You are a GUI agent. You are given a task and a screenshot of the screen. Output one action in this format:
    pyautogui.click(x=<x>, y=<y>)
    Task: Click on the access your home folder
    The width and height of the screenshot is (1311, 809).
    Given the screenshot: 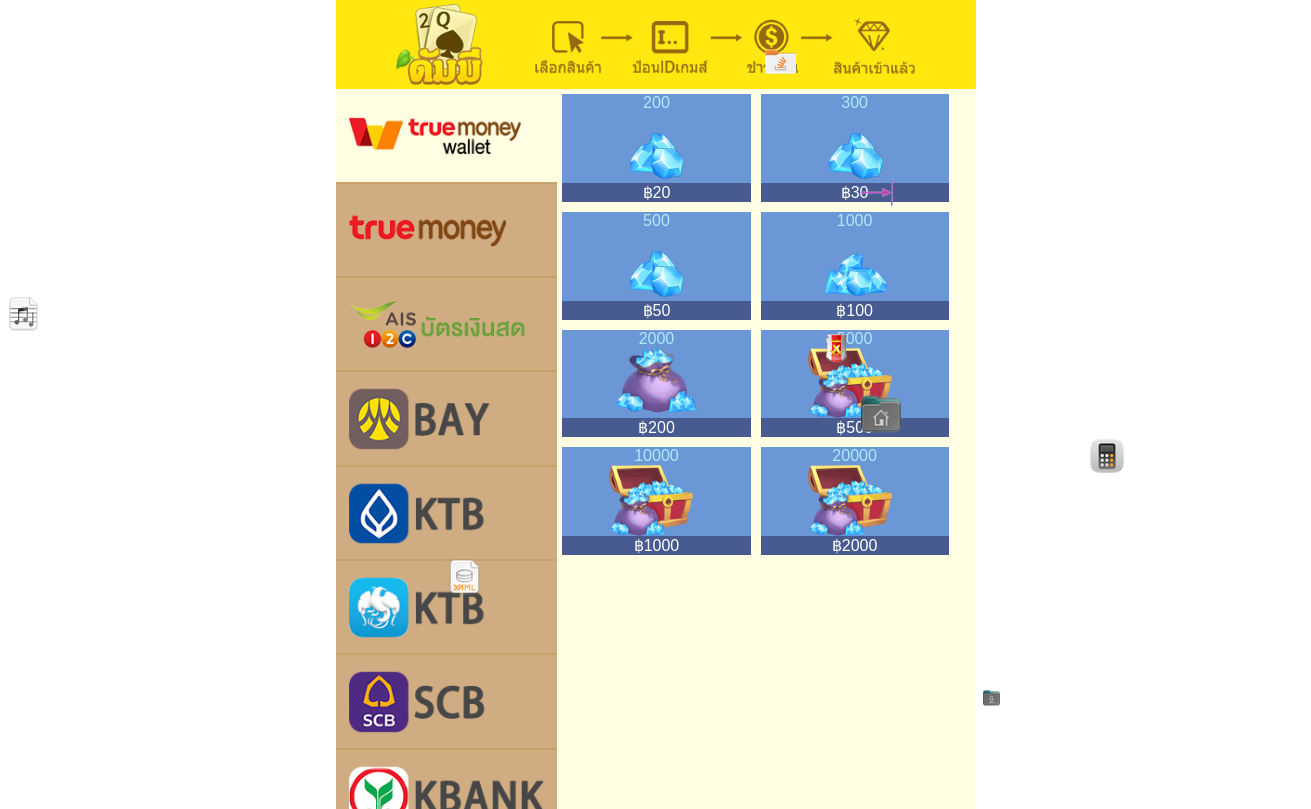 What is the action you would take?
    pyautogui.click(x=881, y=413)
    